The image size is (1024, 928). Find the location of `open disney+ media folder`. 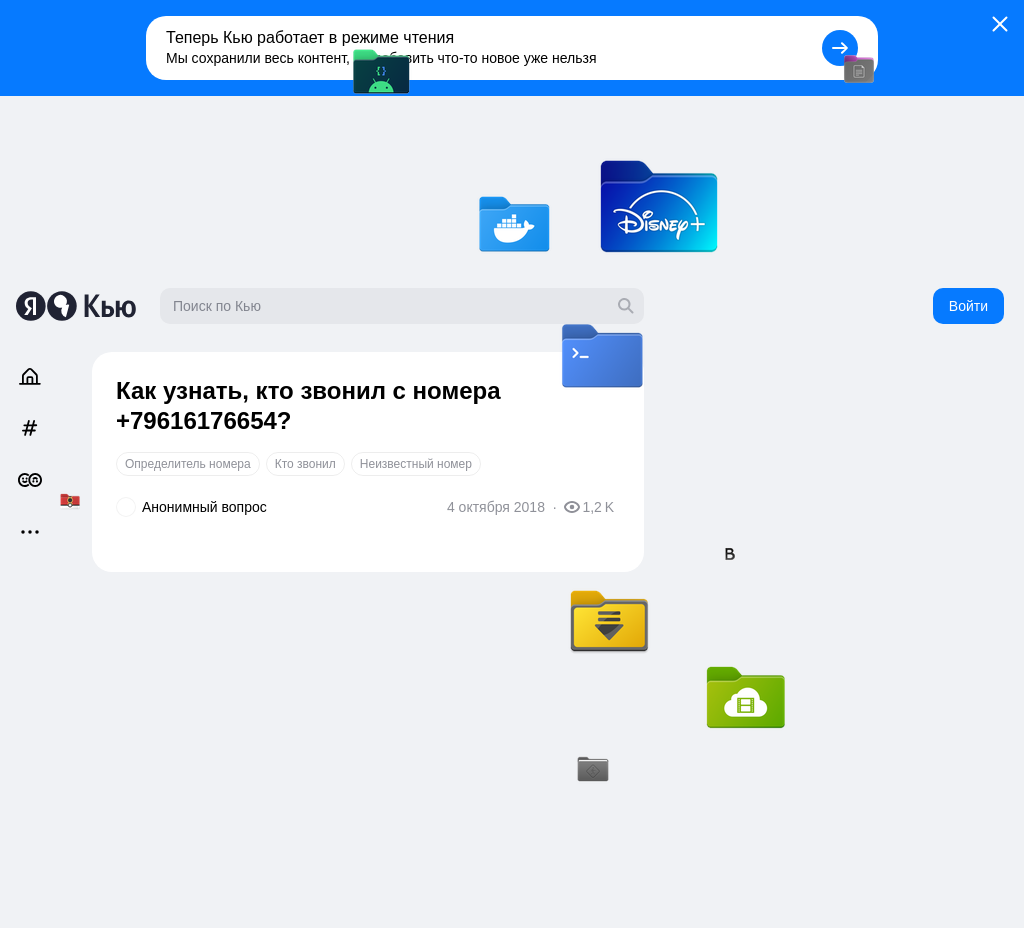

open disney+ media folder is located at coordinates (658, 209).